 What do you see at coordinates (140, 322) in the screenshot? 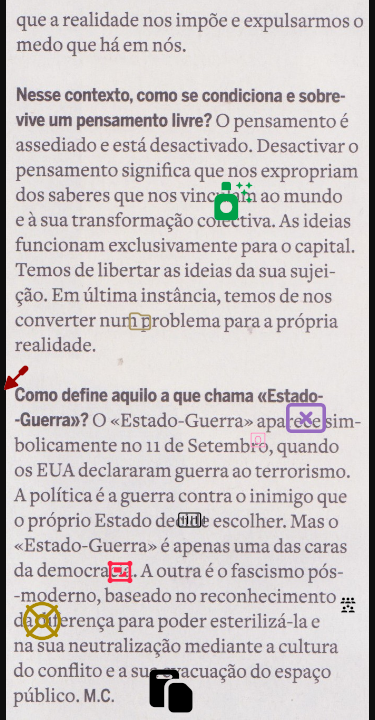
I see `open file folder` at bounding box center [140, 322].